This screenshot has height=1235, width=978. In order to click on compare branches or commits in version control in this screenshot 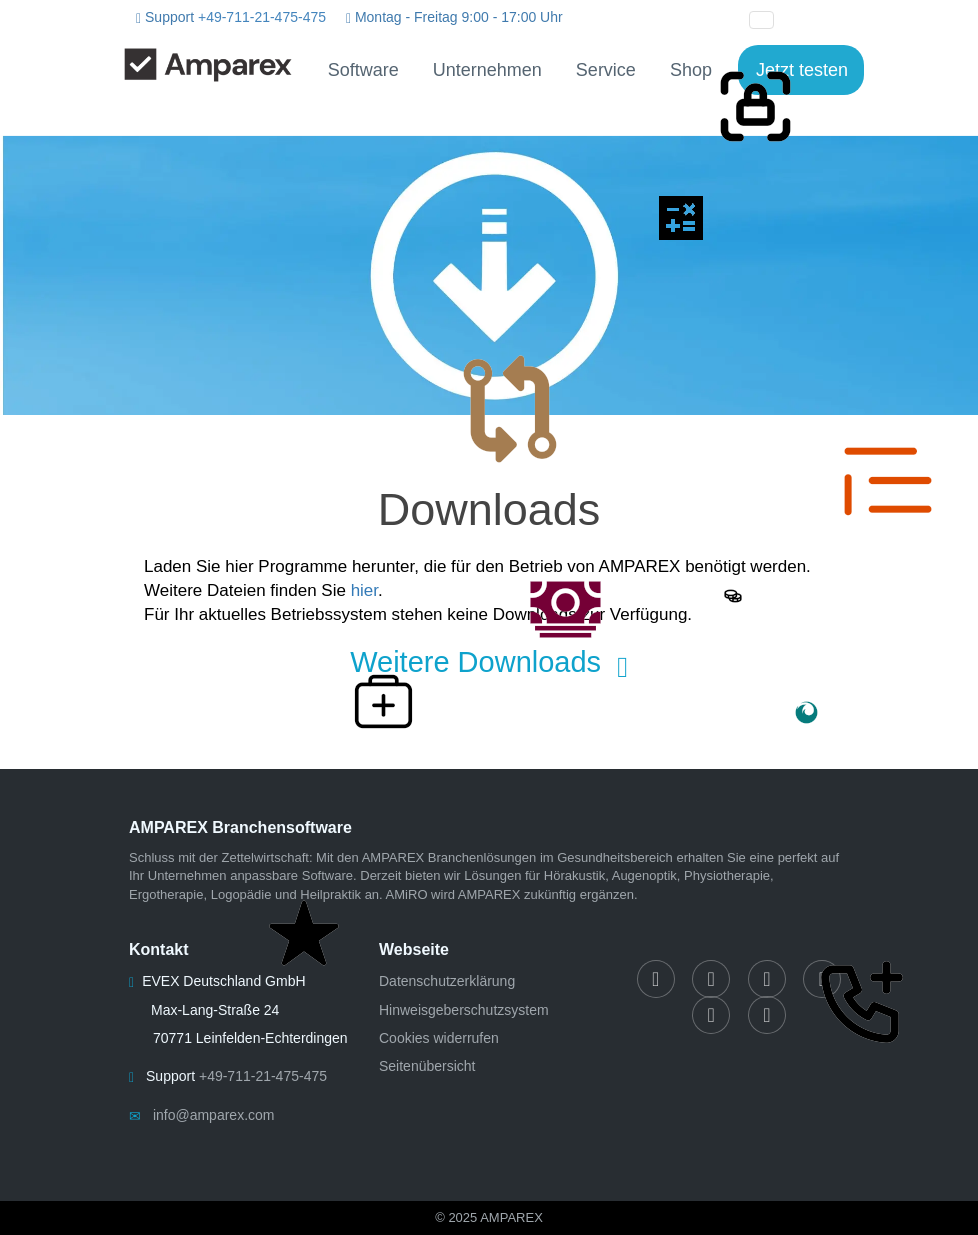, I will do `click(510, 409)`.